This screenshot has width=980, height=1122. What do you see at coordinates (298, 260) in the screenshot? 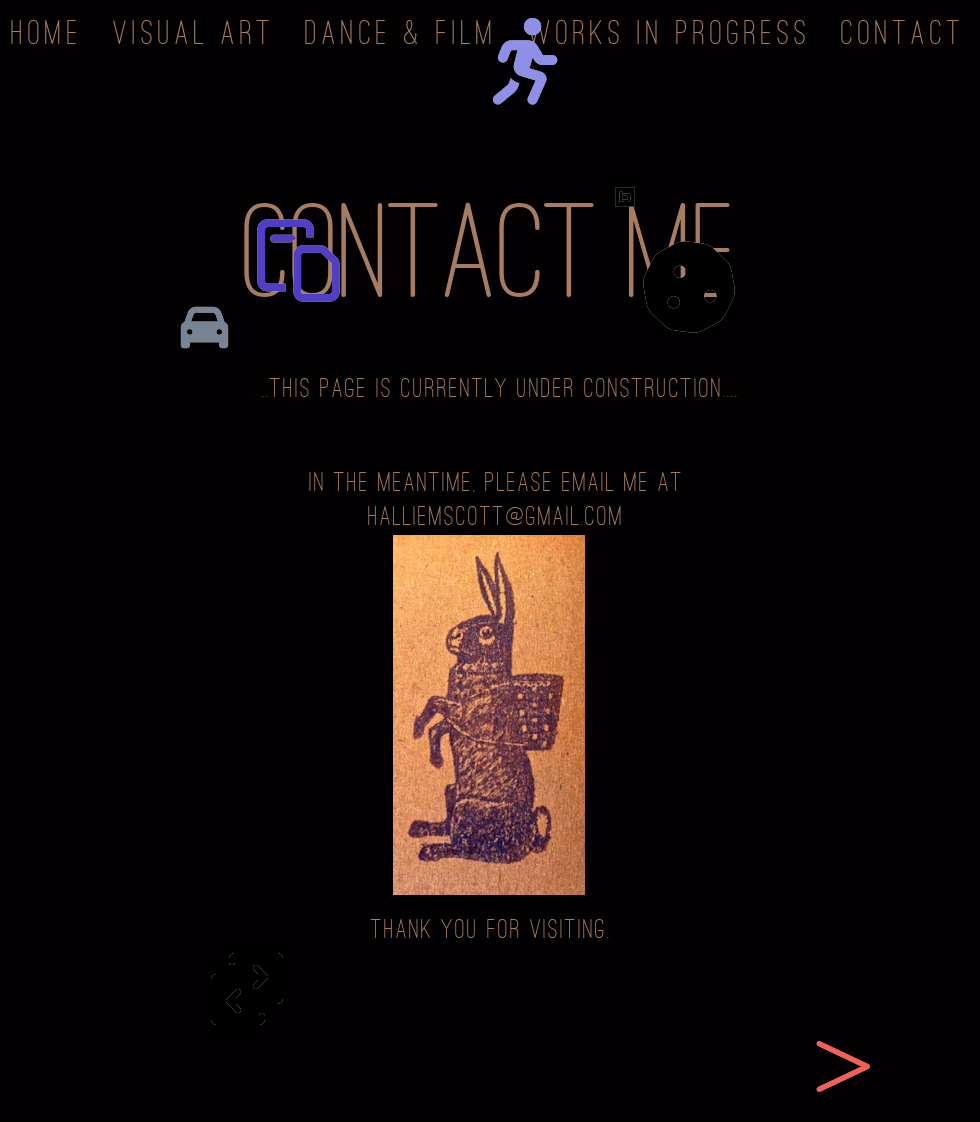
I see `paste copied content from clipboard` at bounding box center [298, 260].